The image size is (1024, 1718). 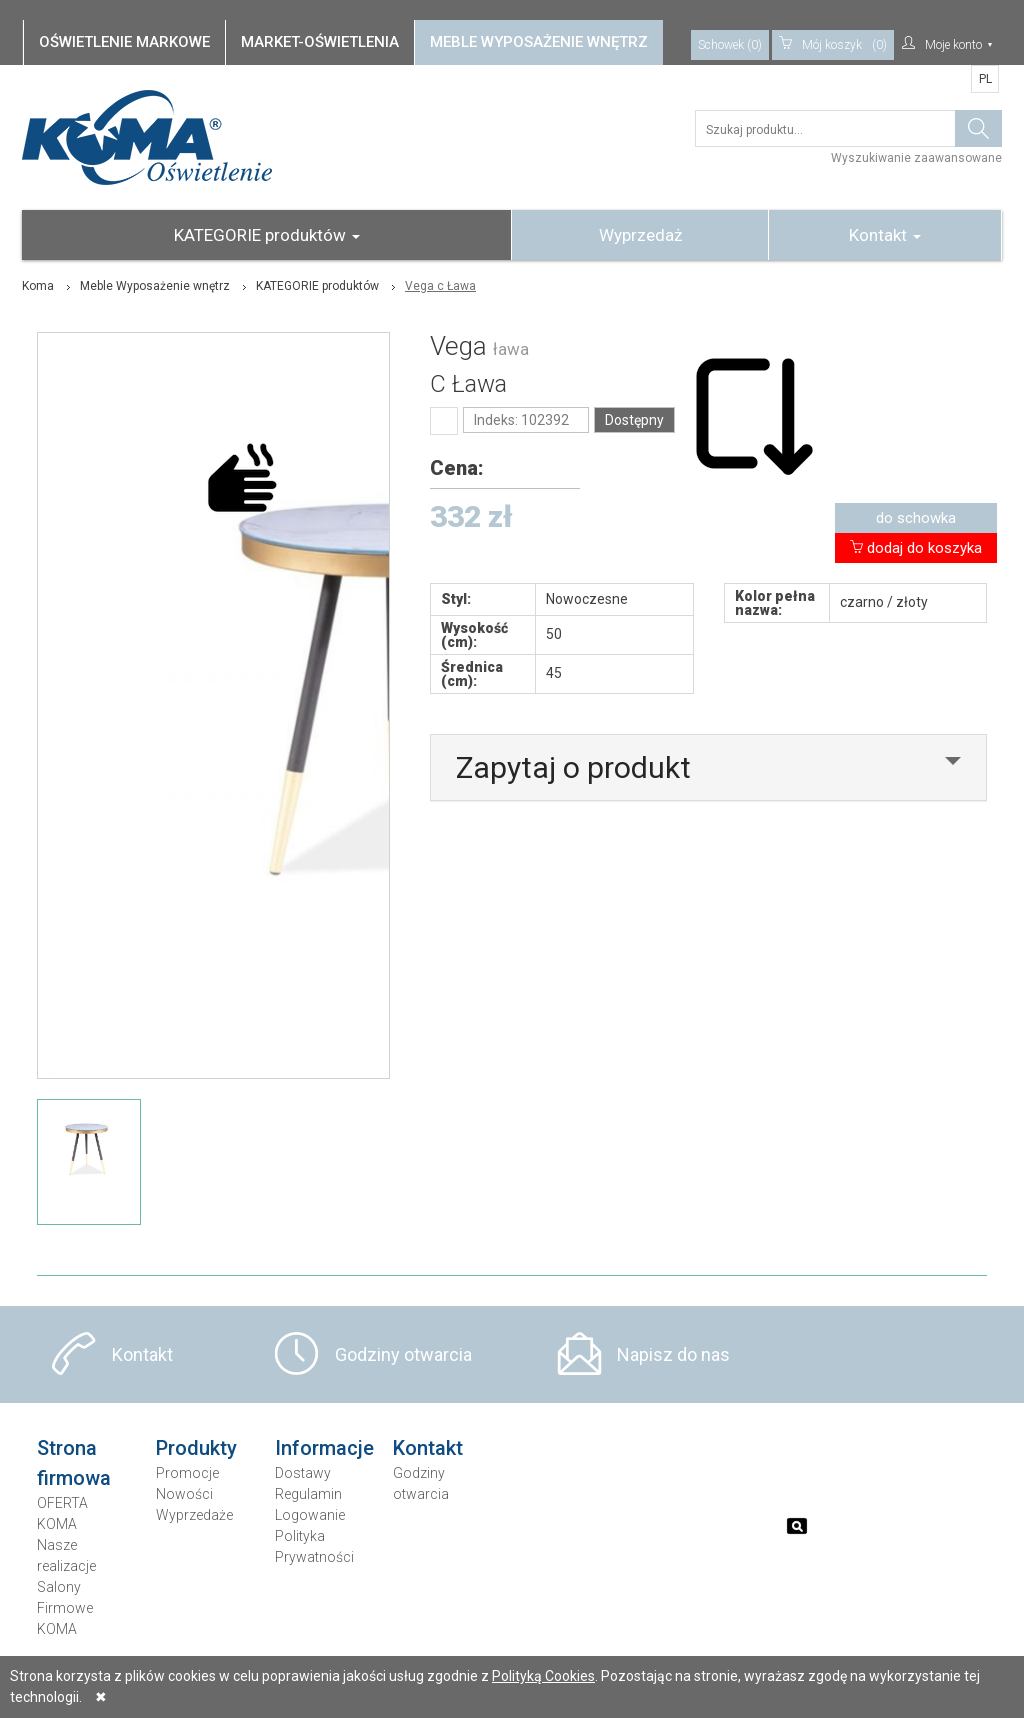 I want to click on activate hand dryer, so click(x=244, y=476).